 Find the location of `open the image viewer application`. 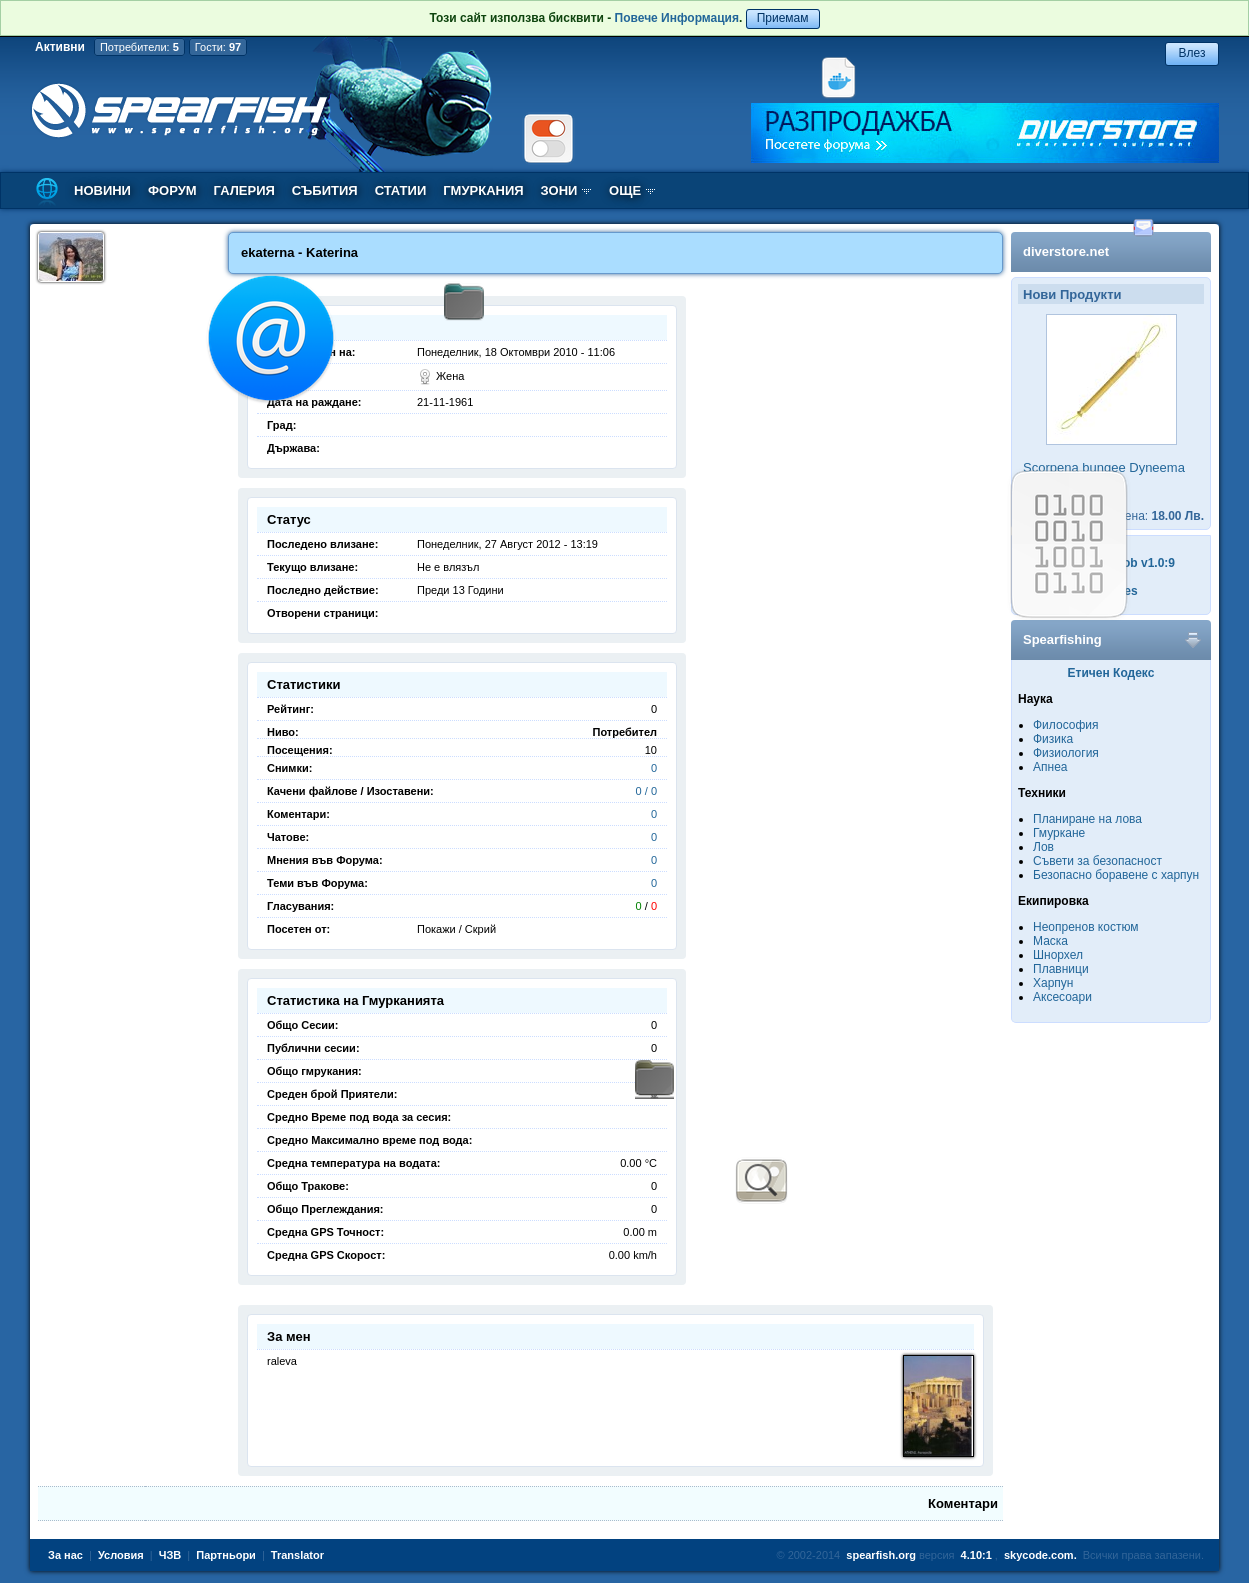

open the image viewer application is located at coordinates (761, 1180).